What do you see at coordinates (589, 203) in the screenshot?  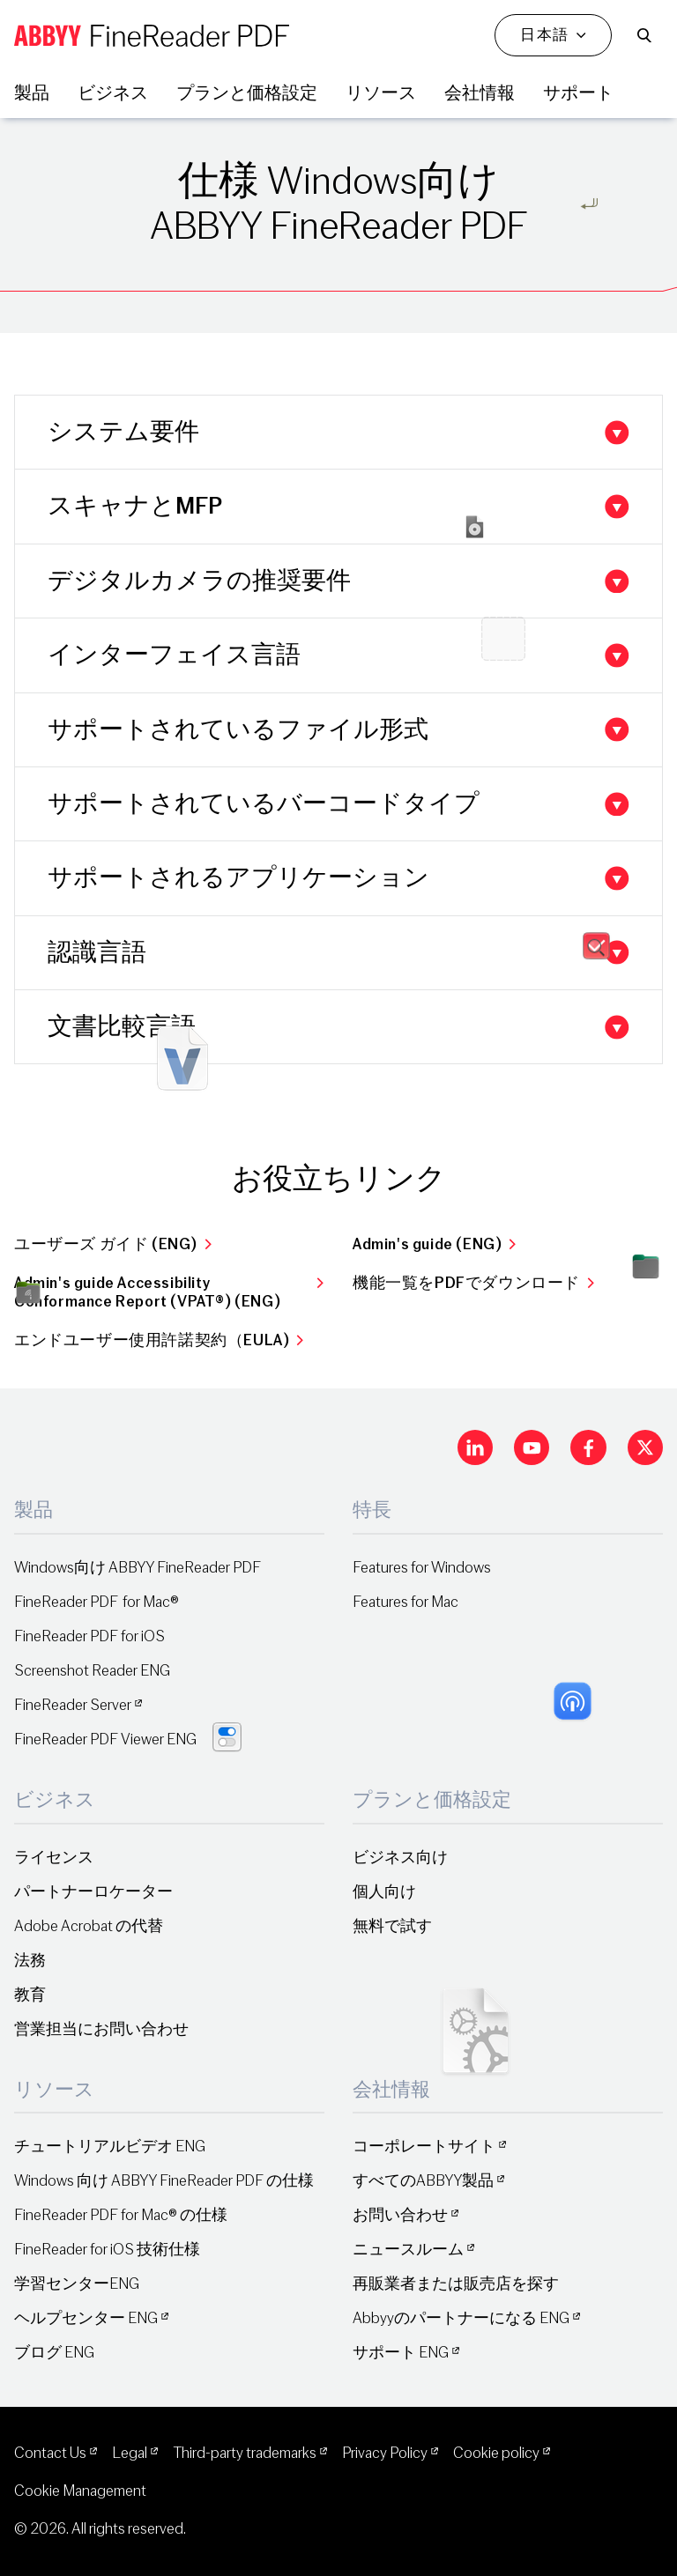 I see `reply to all recipients of an email` at bounding box center [589, 203].